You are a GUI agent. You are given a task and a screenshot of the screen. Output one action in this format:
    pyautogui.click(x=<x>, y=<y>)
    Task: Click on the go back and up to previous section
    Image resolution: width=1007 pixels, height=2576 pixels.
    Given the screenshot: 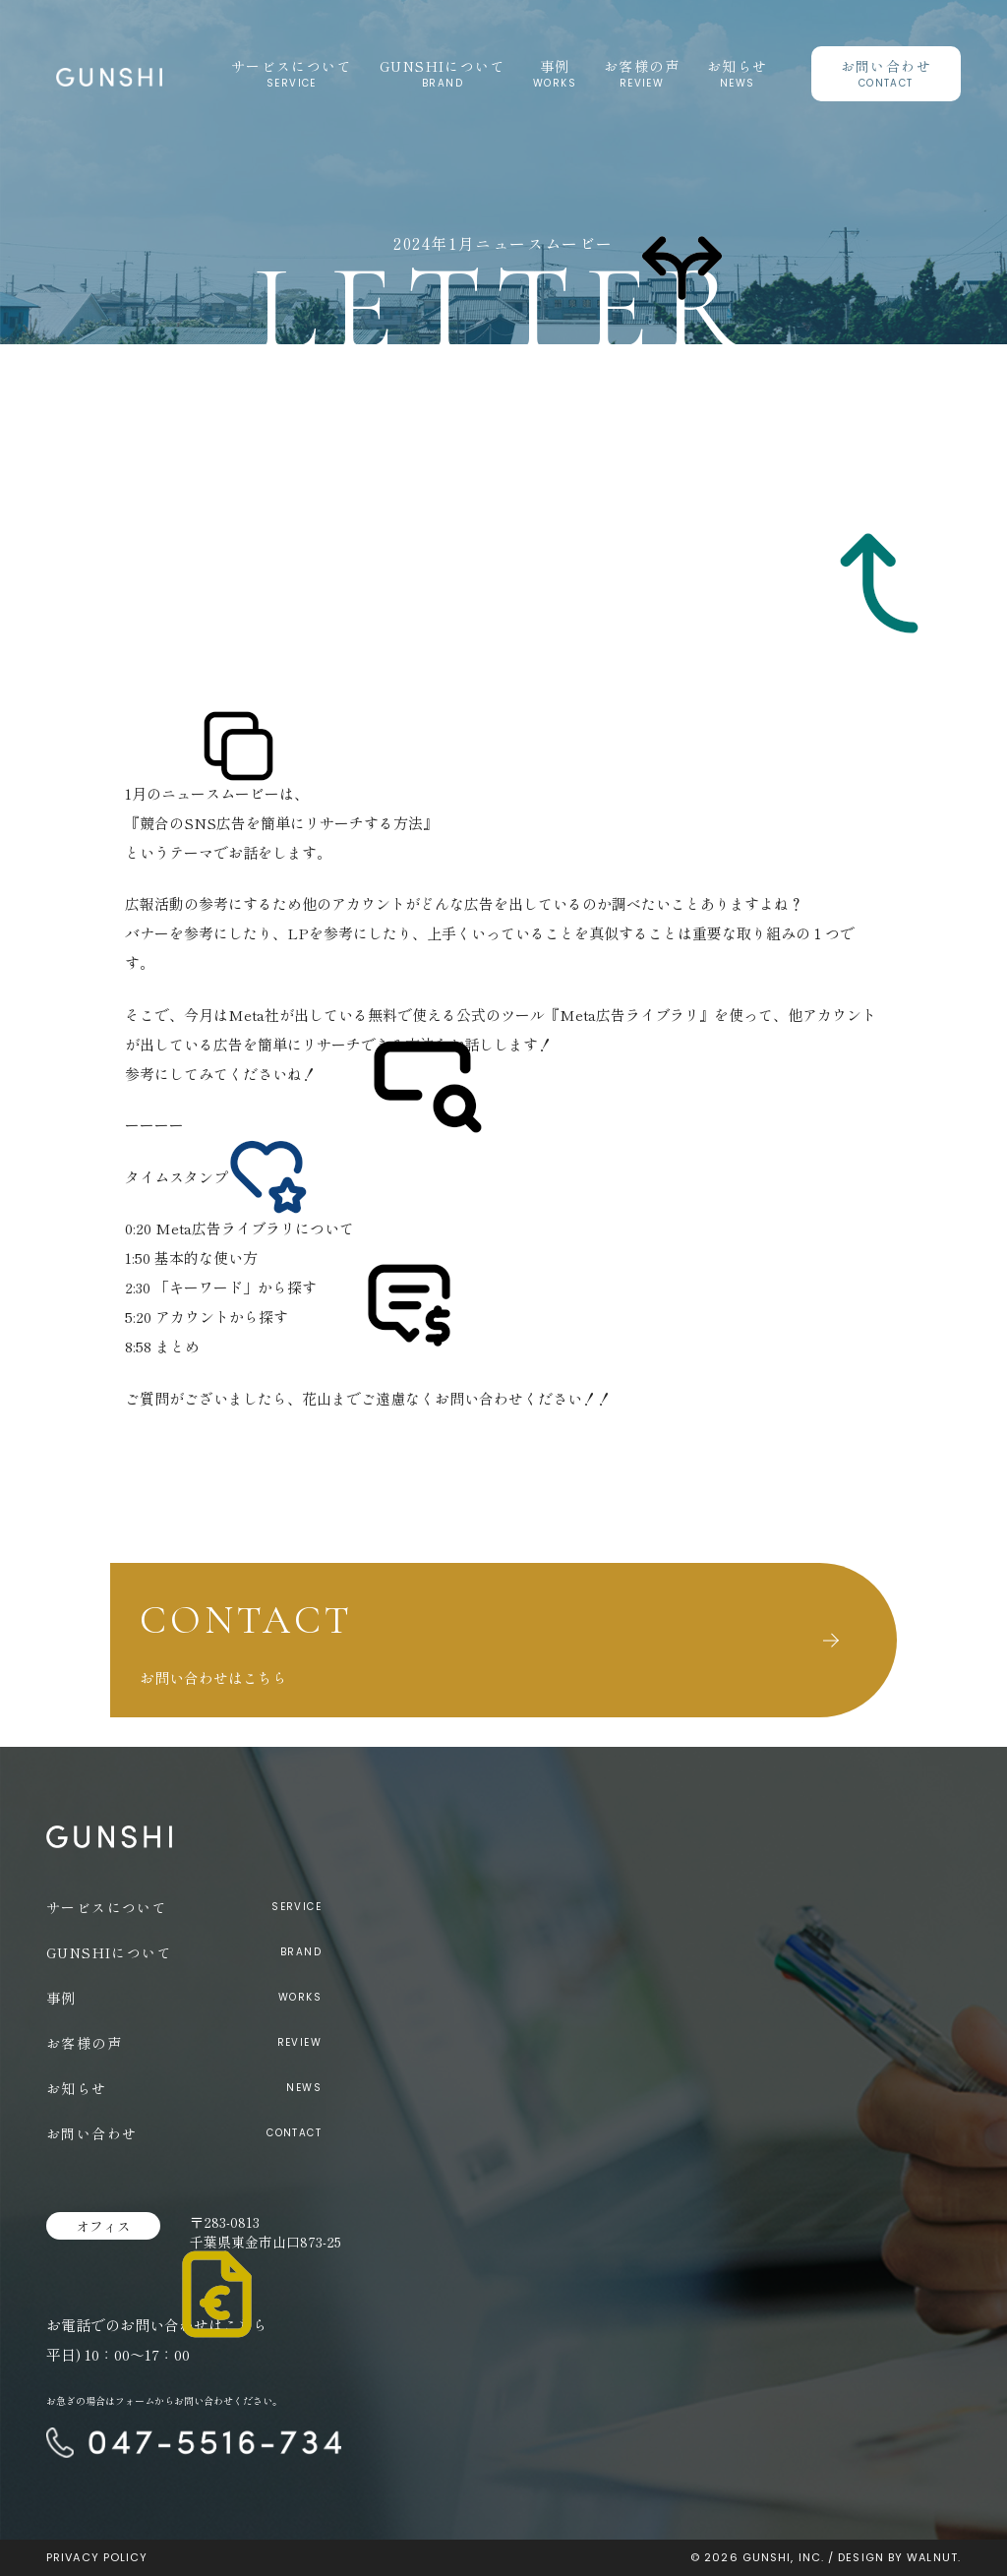 What is the action you would take?
    pyautogui.click(x=879, y=583)
    